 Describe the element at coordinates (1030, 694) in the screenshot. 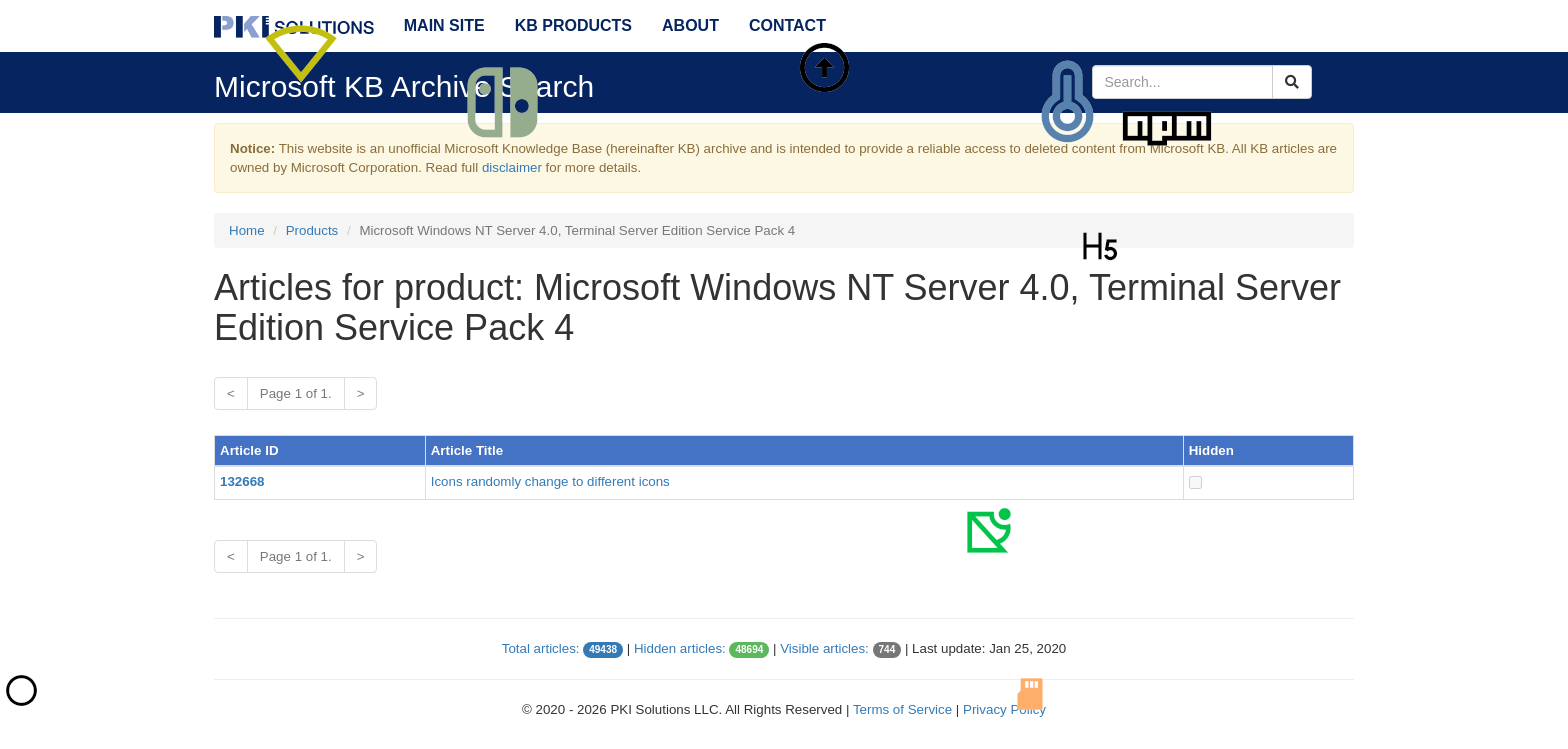

I see `access external storage settings` at that location.